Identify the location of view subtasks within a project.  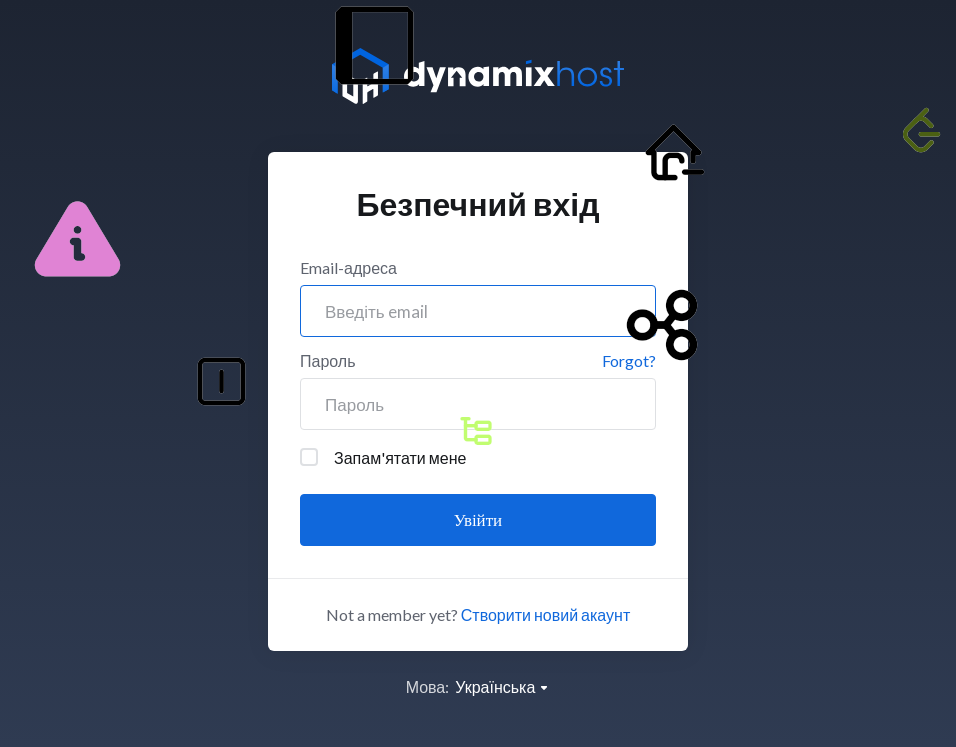
(476, 431).